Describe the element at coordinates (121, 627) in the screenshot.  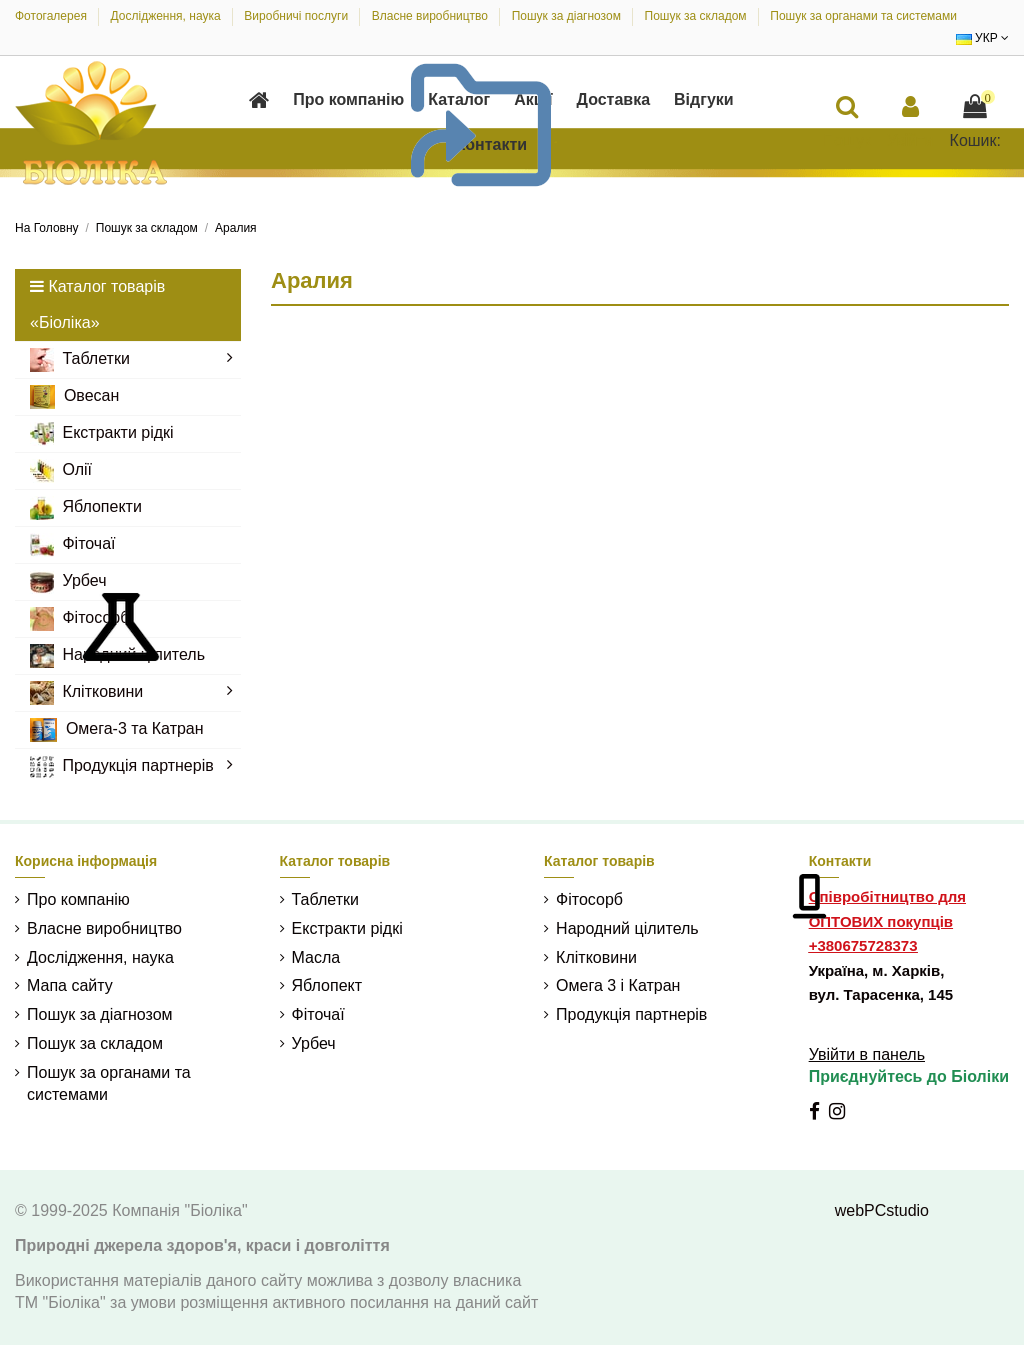
I see `access science or laboratory features` at that location.